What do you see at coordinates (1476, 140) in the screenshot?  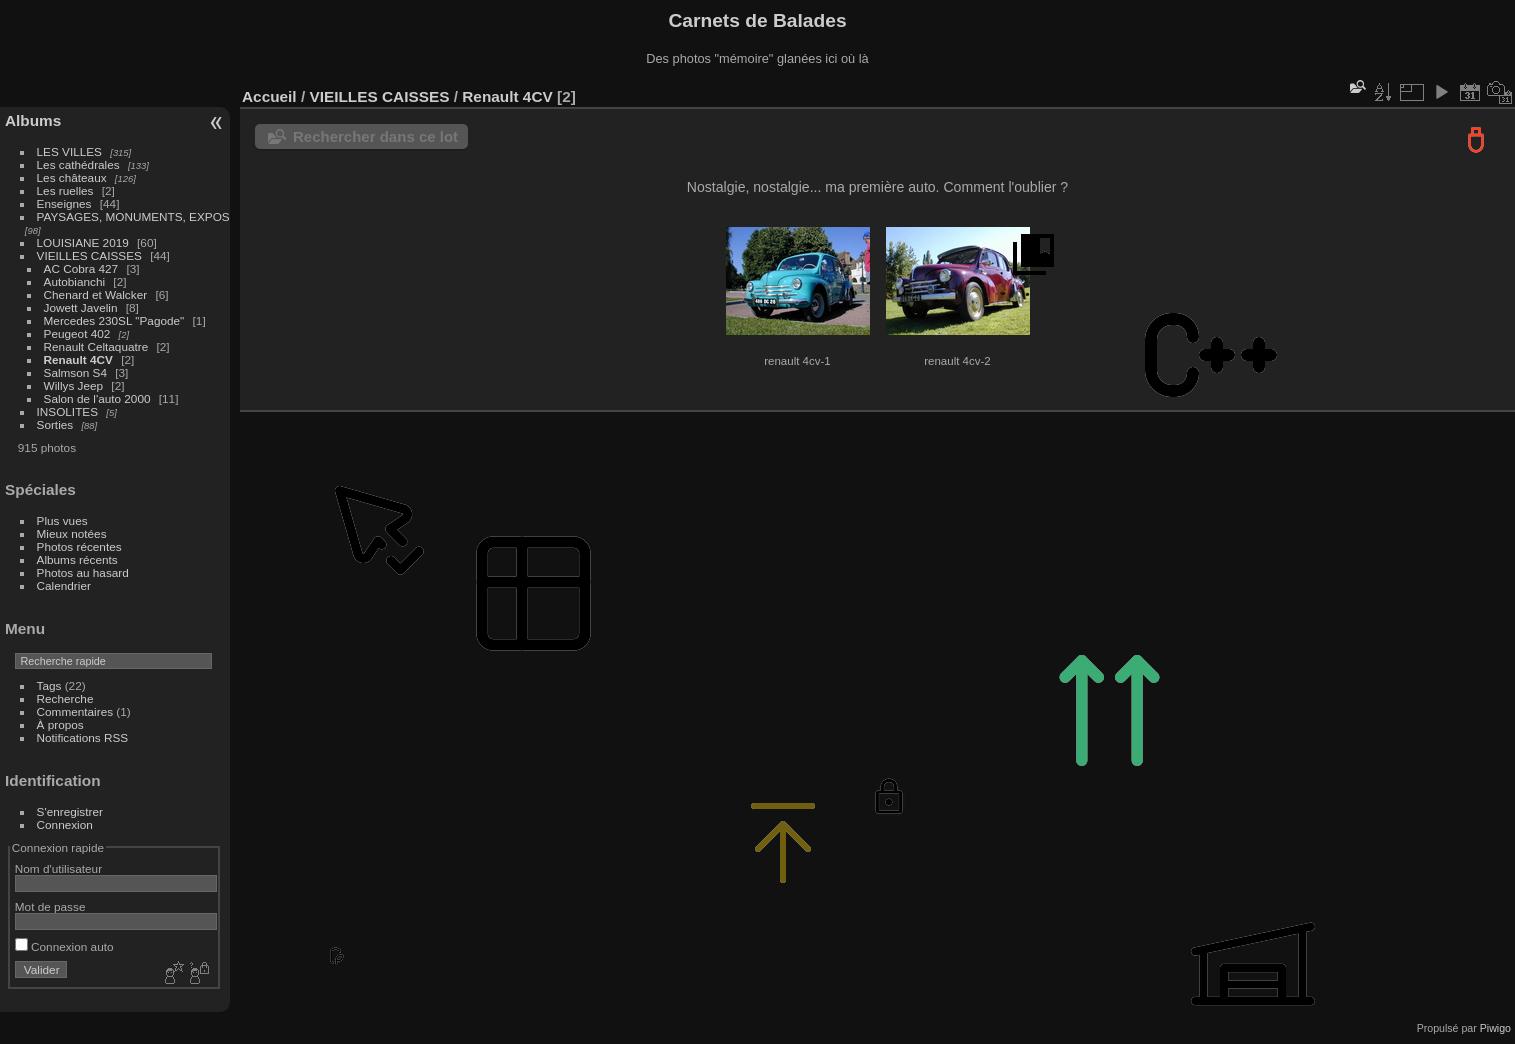 I see `connect a USB device` at bounding box center [1476, 140].